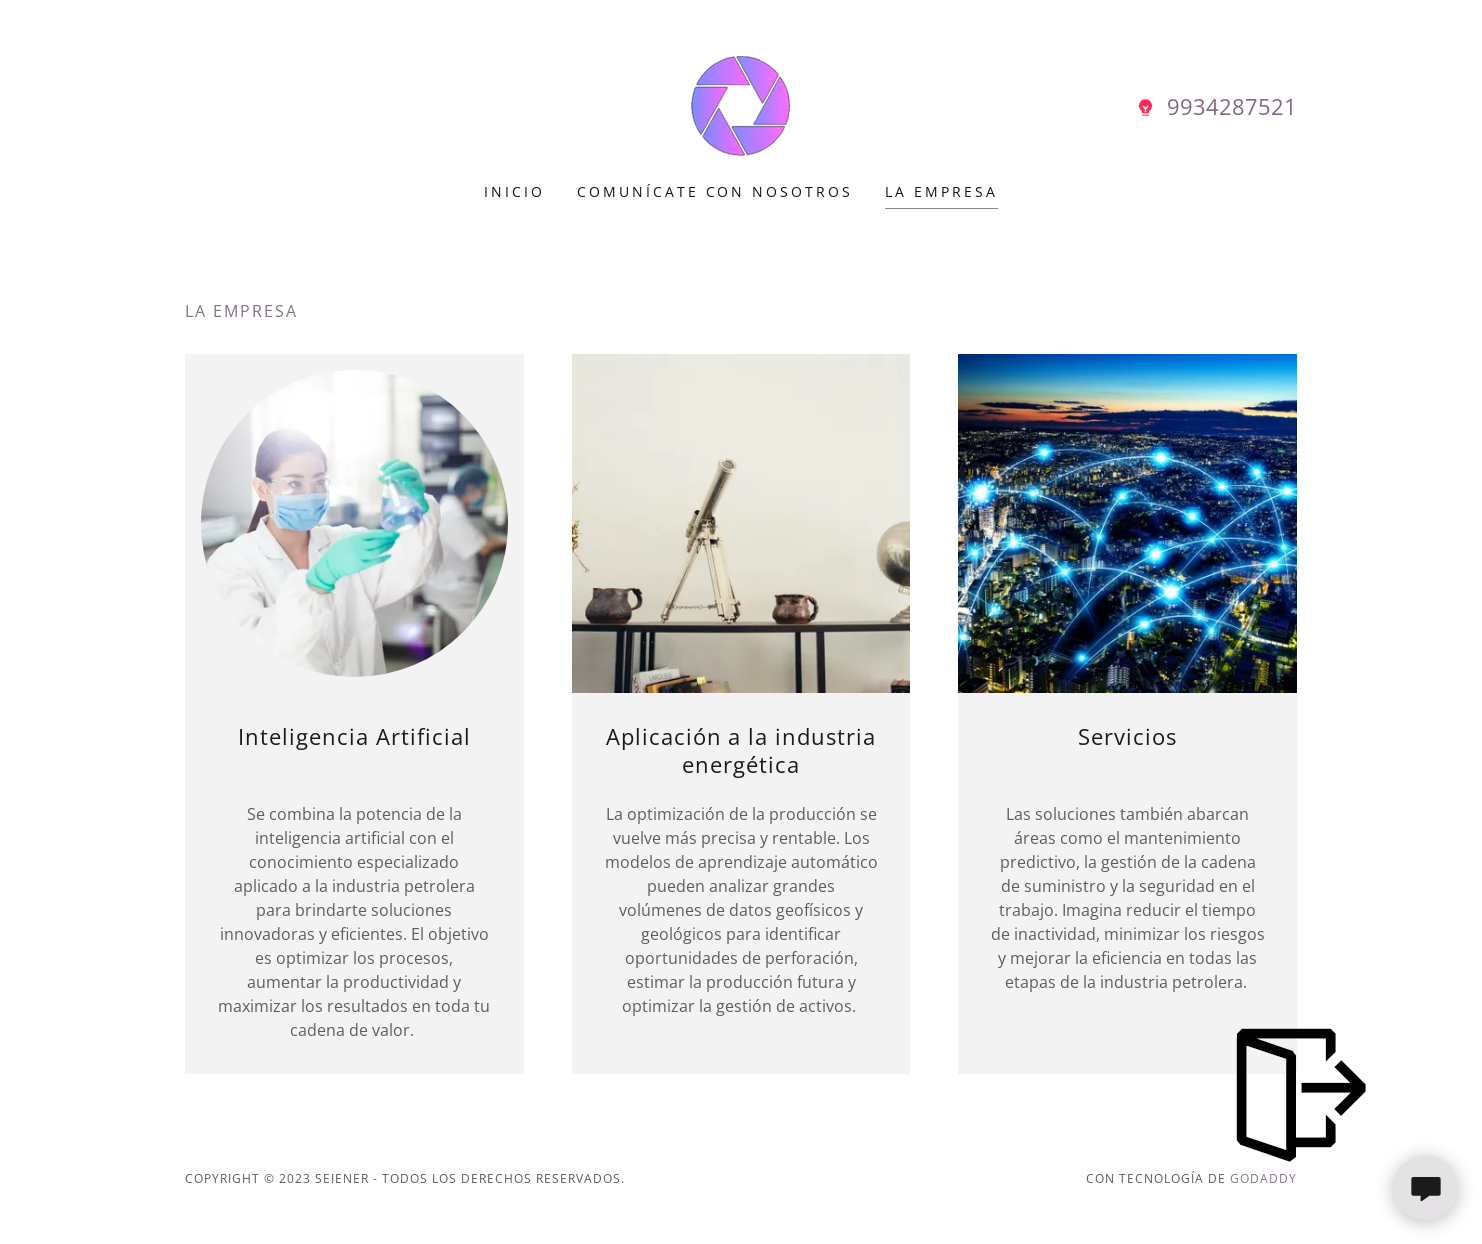  I want to click on sign out of your account, so click(1296, 1088).